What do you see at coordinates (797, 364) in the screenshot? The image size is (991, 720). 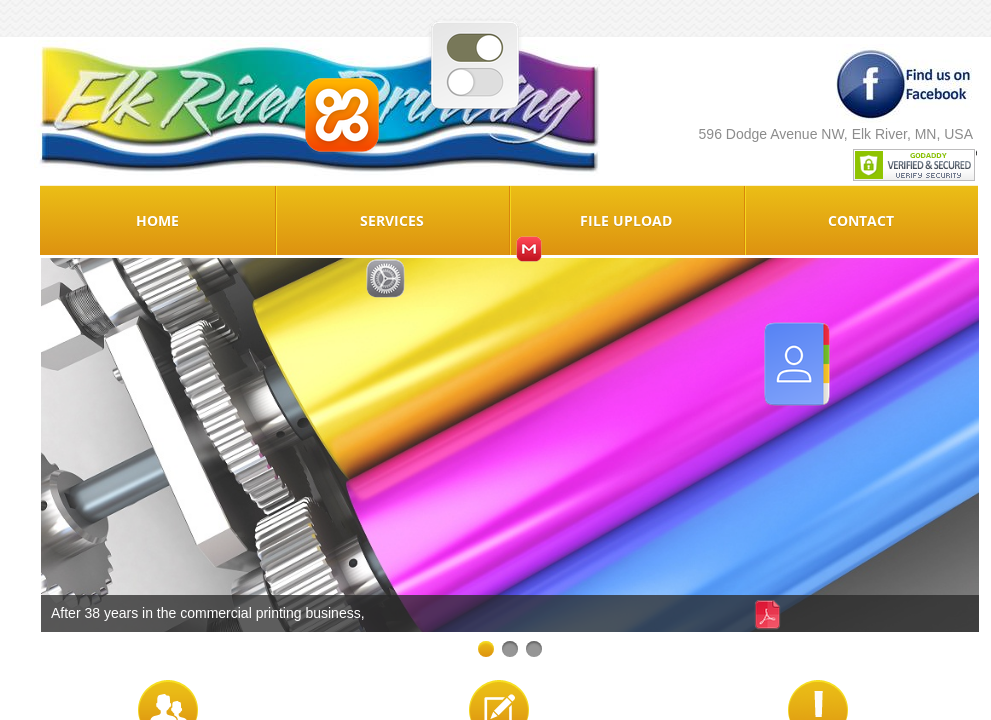 I see `open the contacts or address book app` at bounding box center [797, 364].